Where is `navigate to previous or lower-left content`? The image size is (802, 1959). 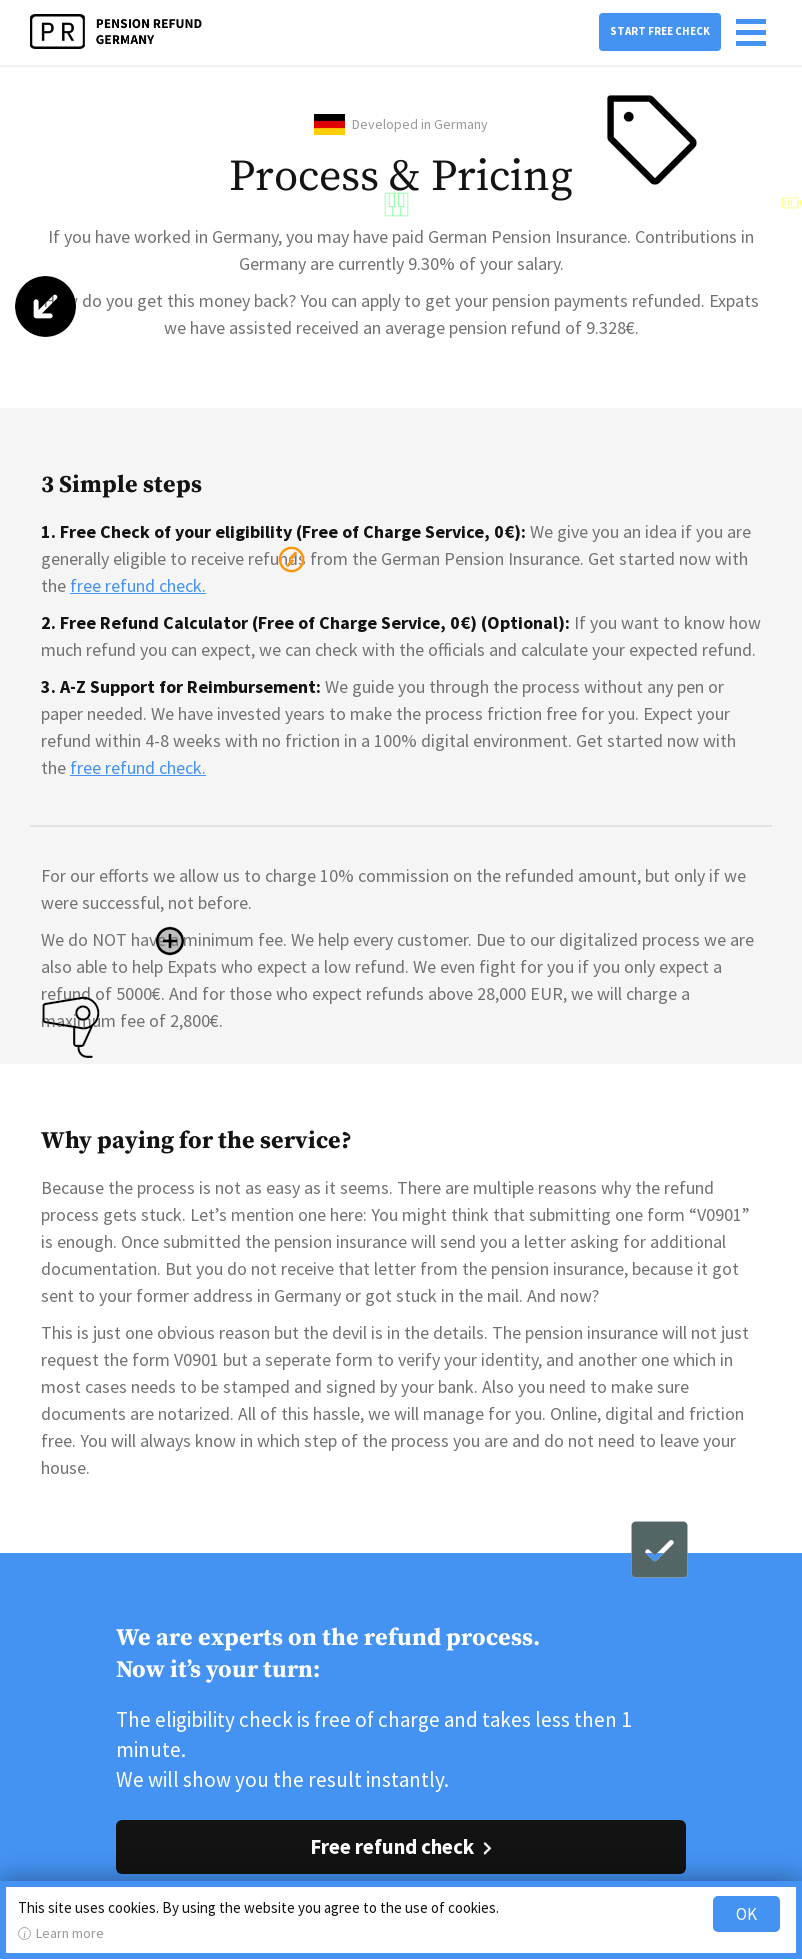 navigate to previous or lower-left content is located at coordinates (45, 306).